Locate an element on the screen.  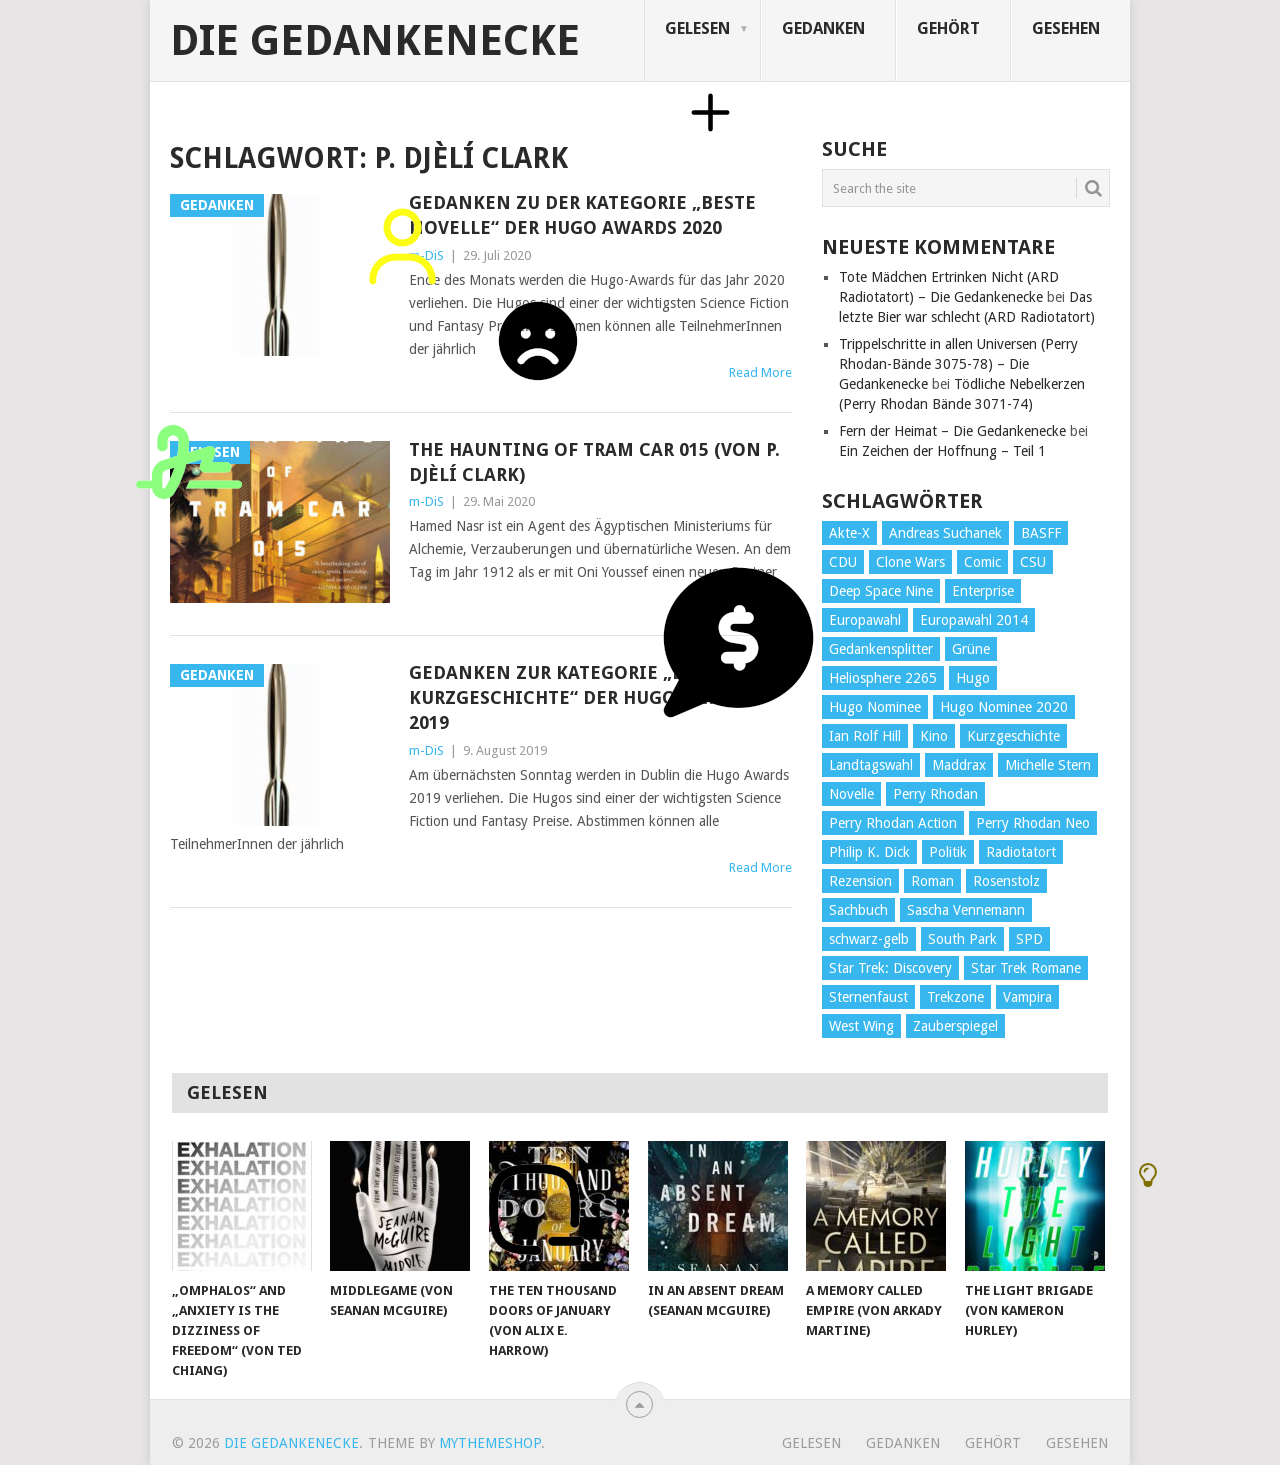
view tips or helpful suggestions is located at coordinates (1148, 1175).